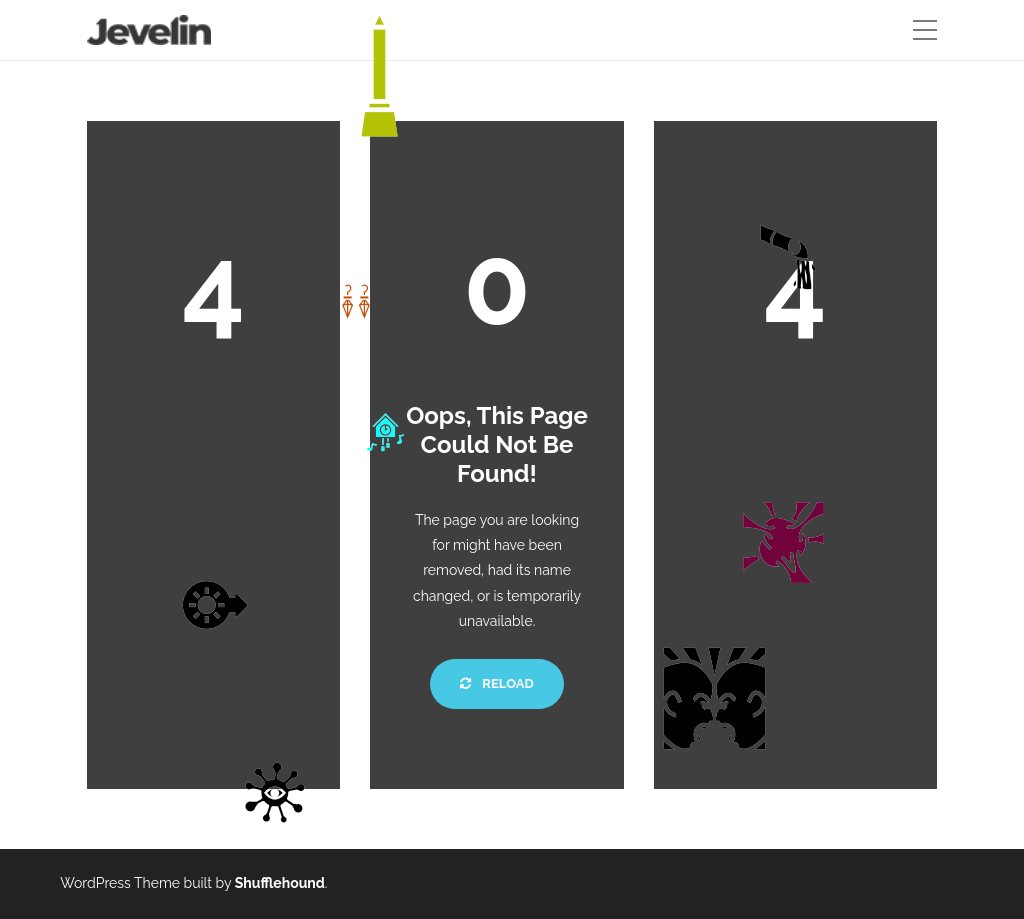  What do you see at coordinates (783, 542) in the screenshot?
I see `view character health or organ status` at bounding box center [783, 542].